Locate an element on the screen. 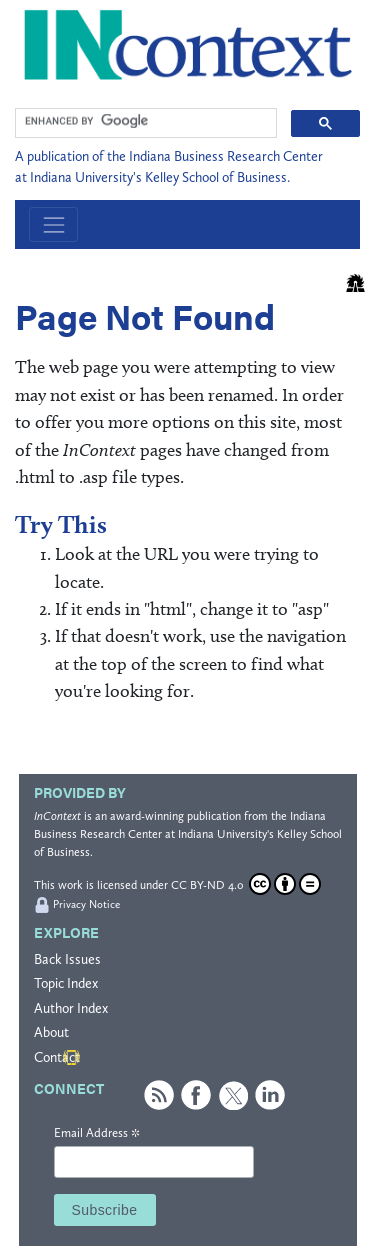  sawmill or lumber processing facility is located at coordinates (355, 282).